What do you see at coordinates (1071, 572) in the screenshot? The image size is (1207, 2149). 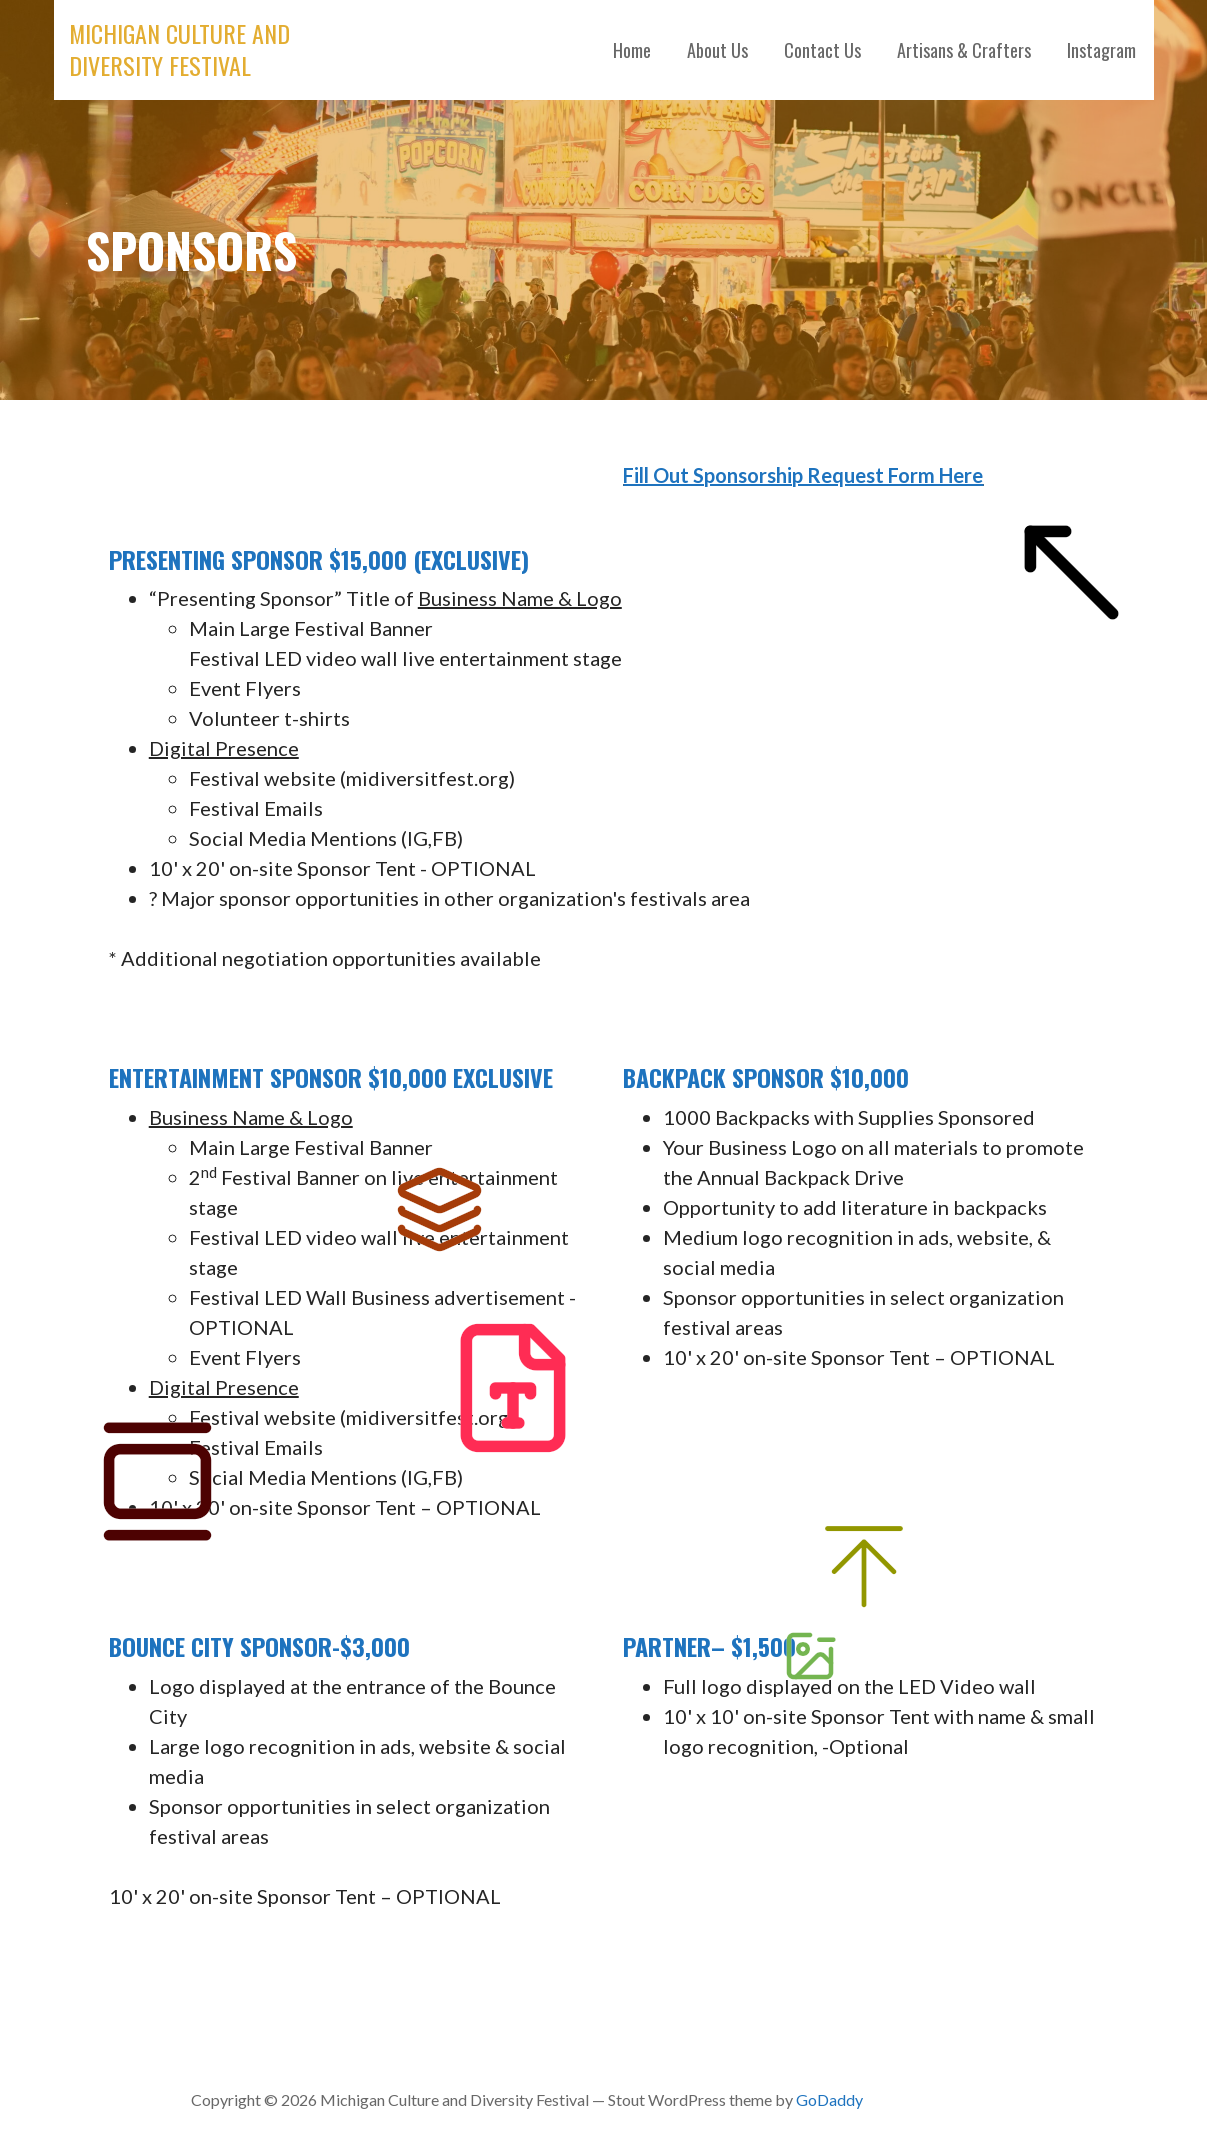 I see `move item to upper left corner` at bounding box center [1071, 572].